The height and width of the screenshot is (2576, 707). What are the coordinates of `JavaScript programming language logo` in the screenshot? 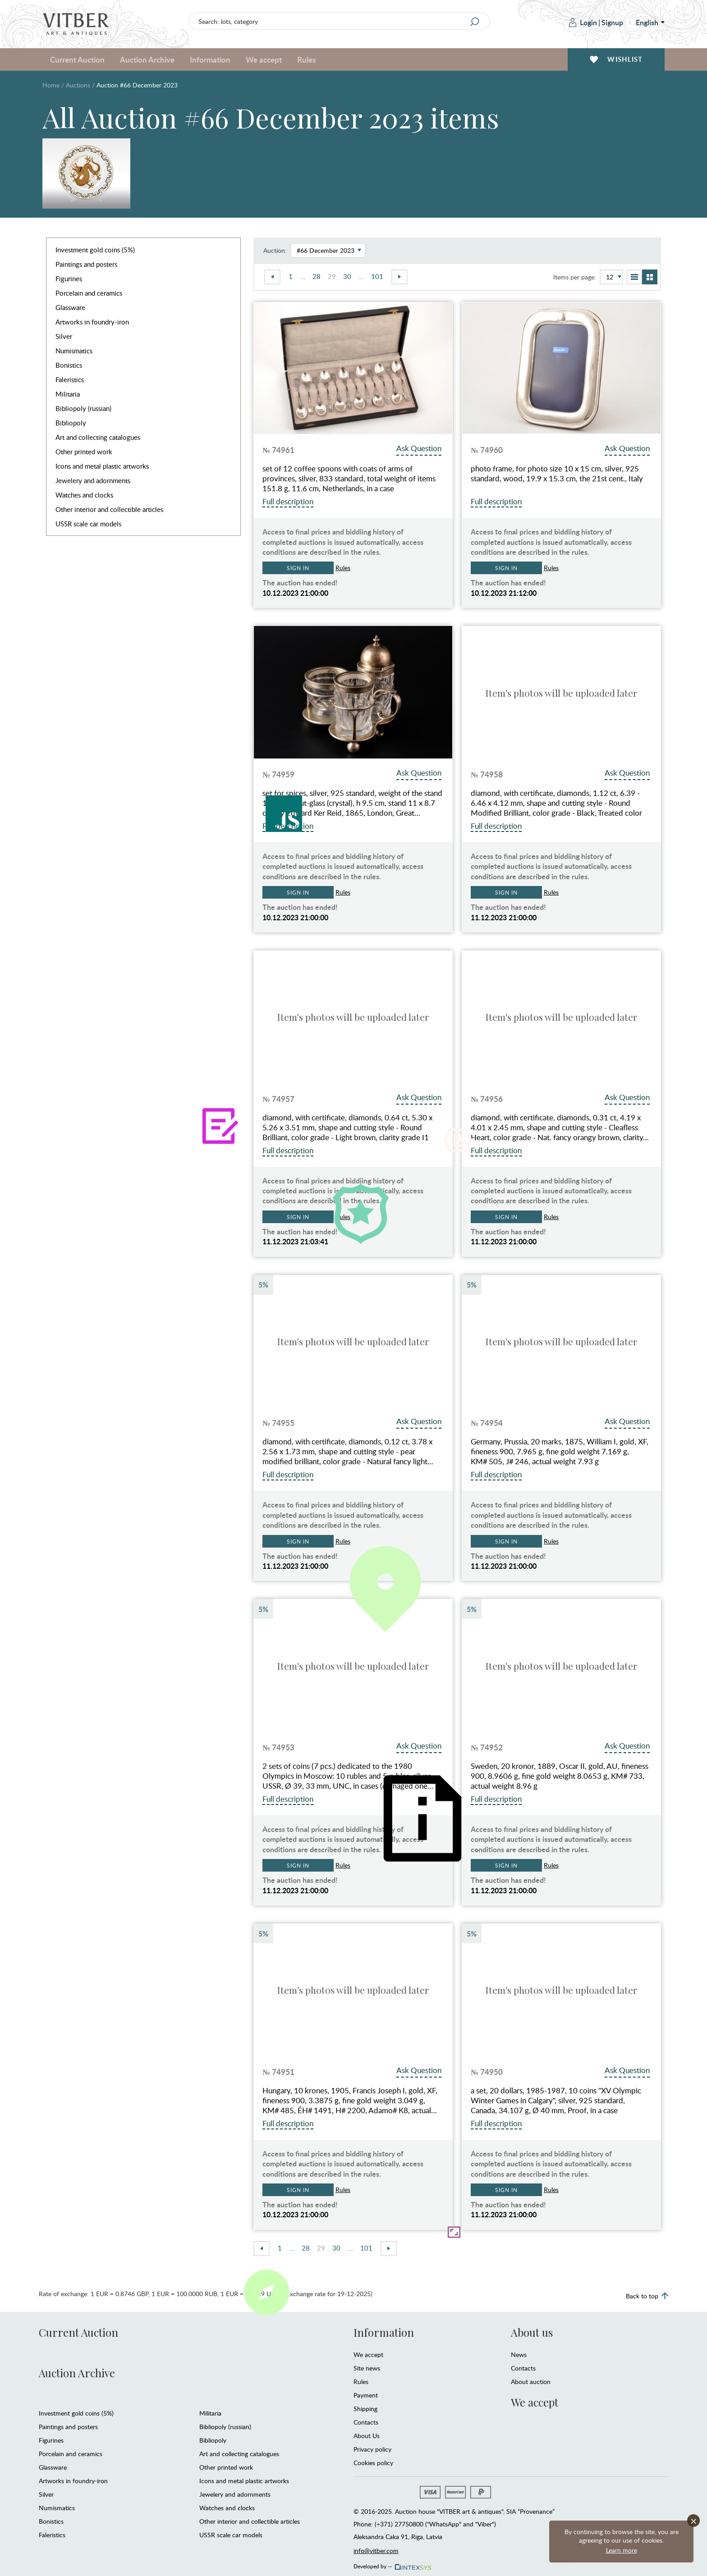 It's located at (284, 813).